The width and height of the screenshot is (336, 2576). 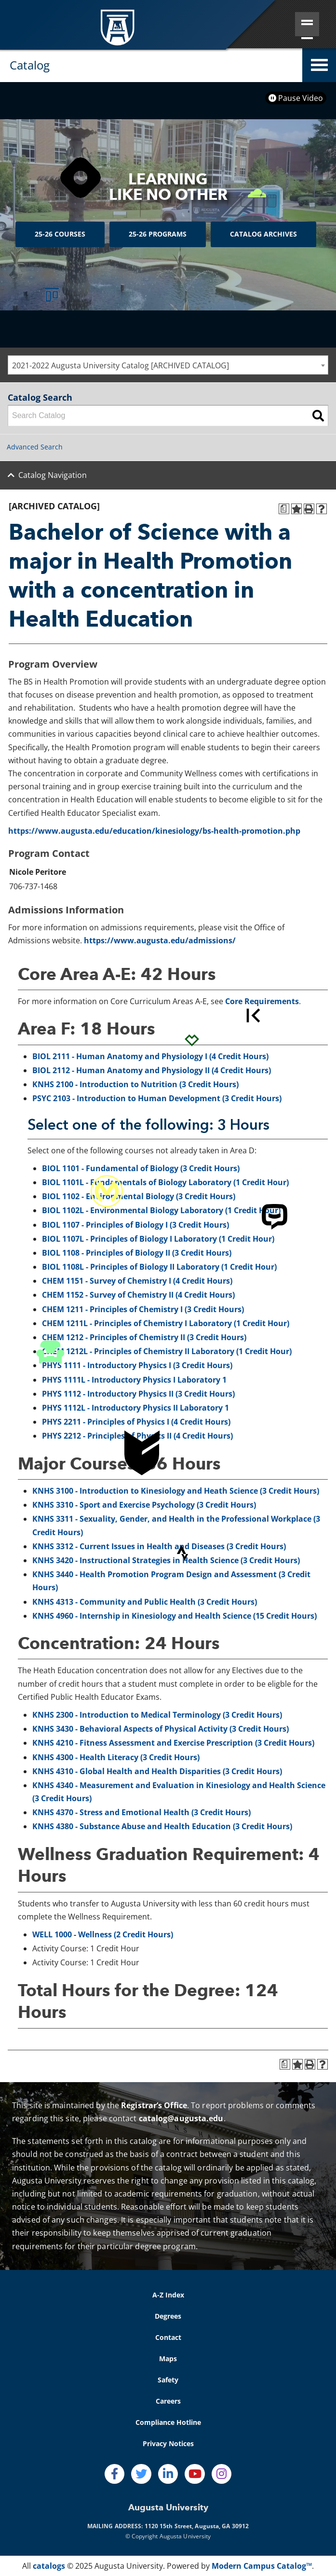 I want to click on skip to previous track, so click(x=252, y=1015).